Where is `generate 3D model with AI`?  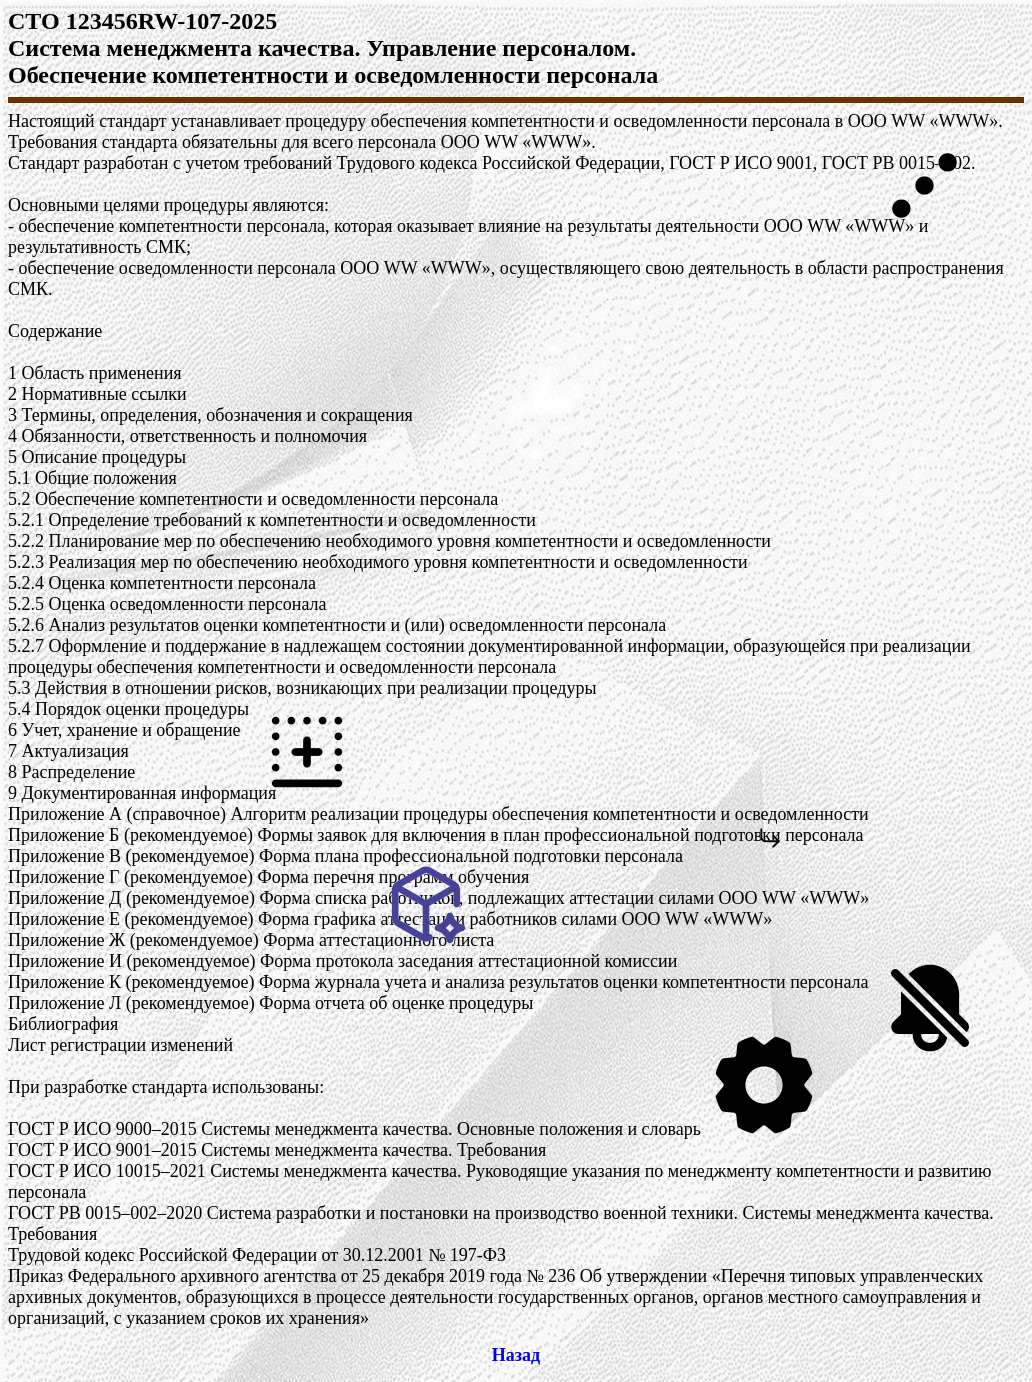 generate 3D model with AI is located at coordinates (426, 904).